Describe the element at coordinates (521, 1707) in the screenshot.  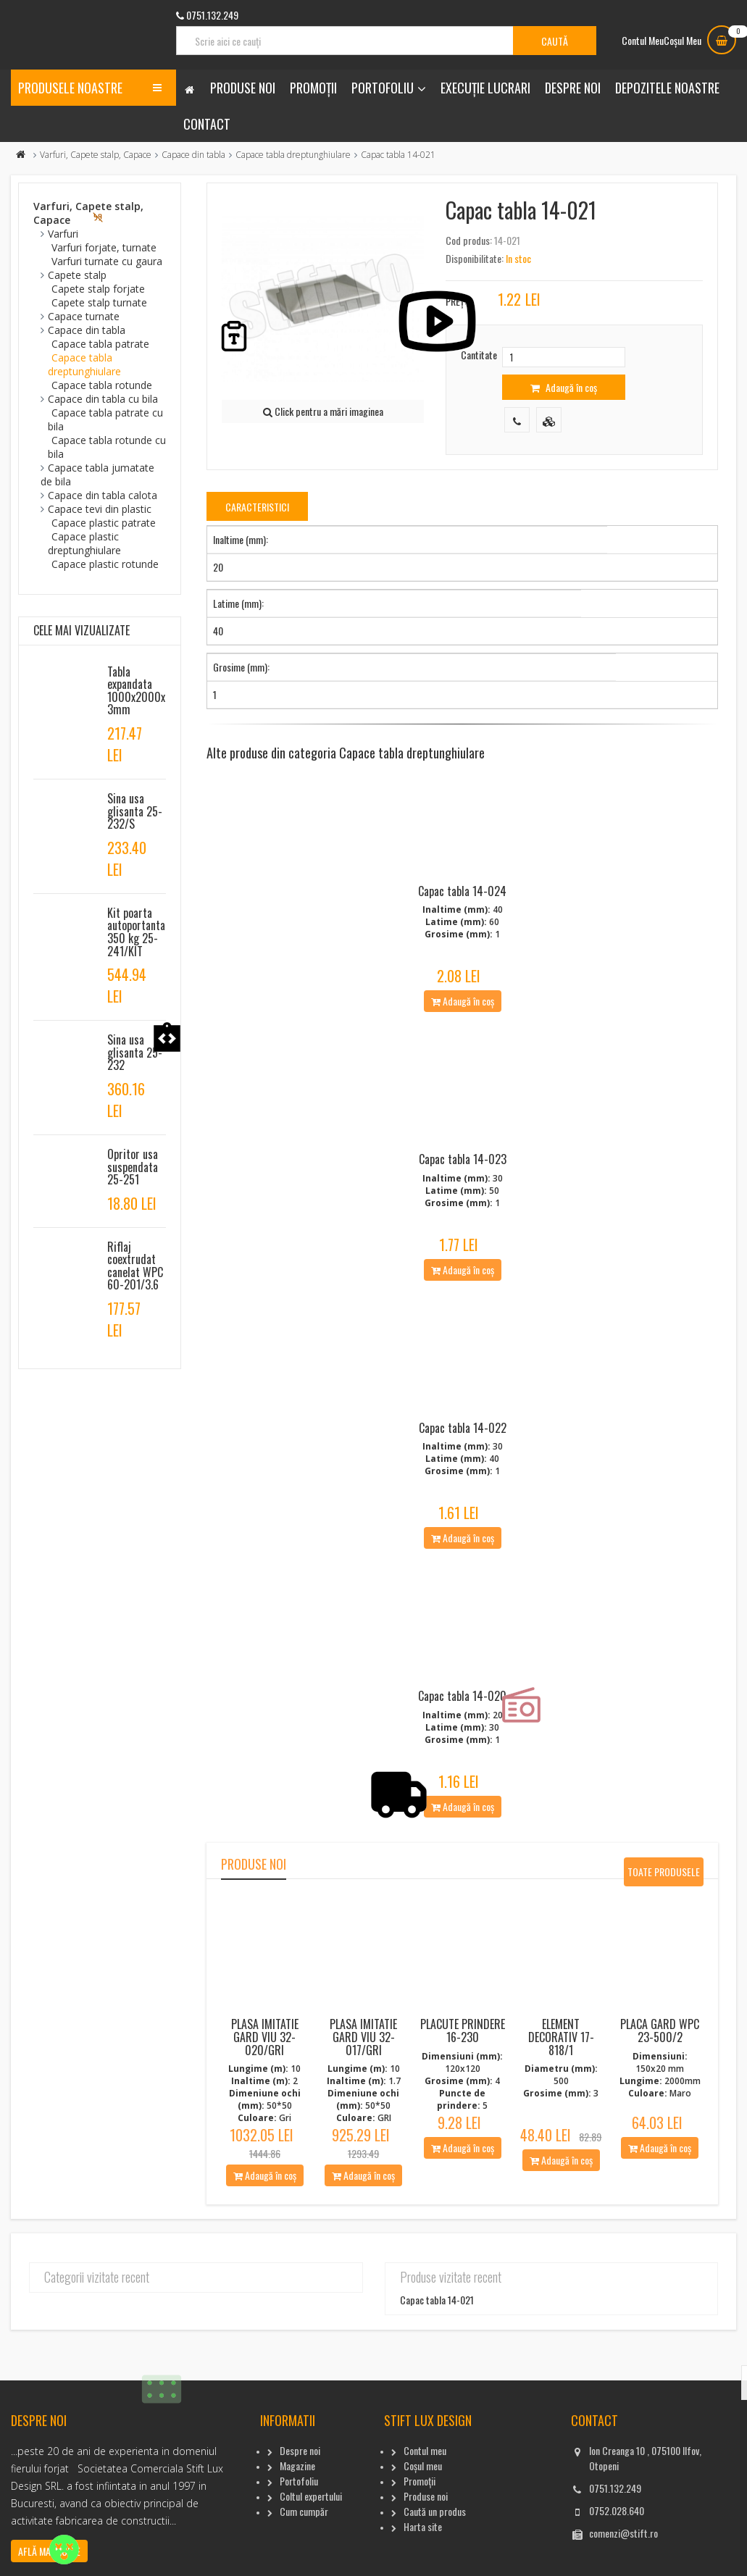
I see `open radio or audio streaming` at that location.